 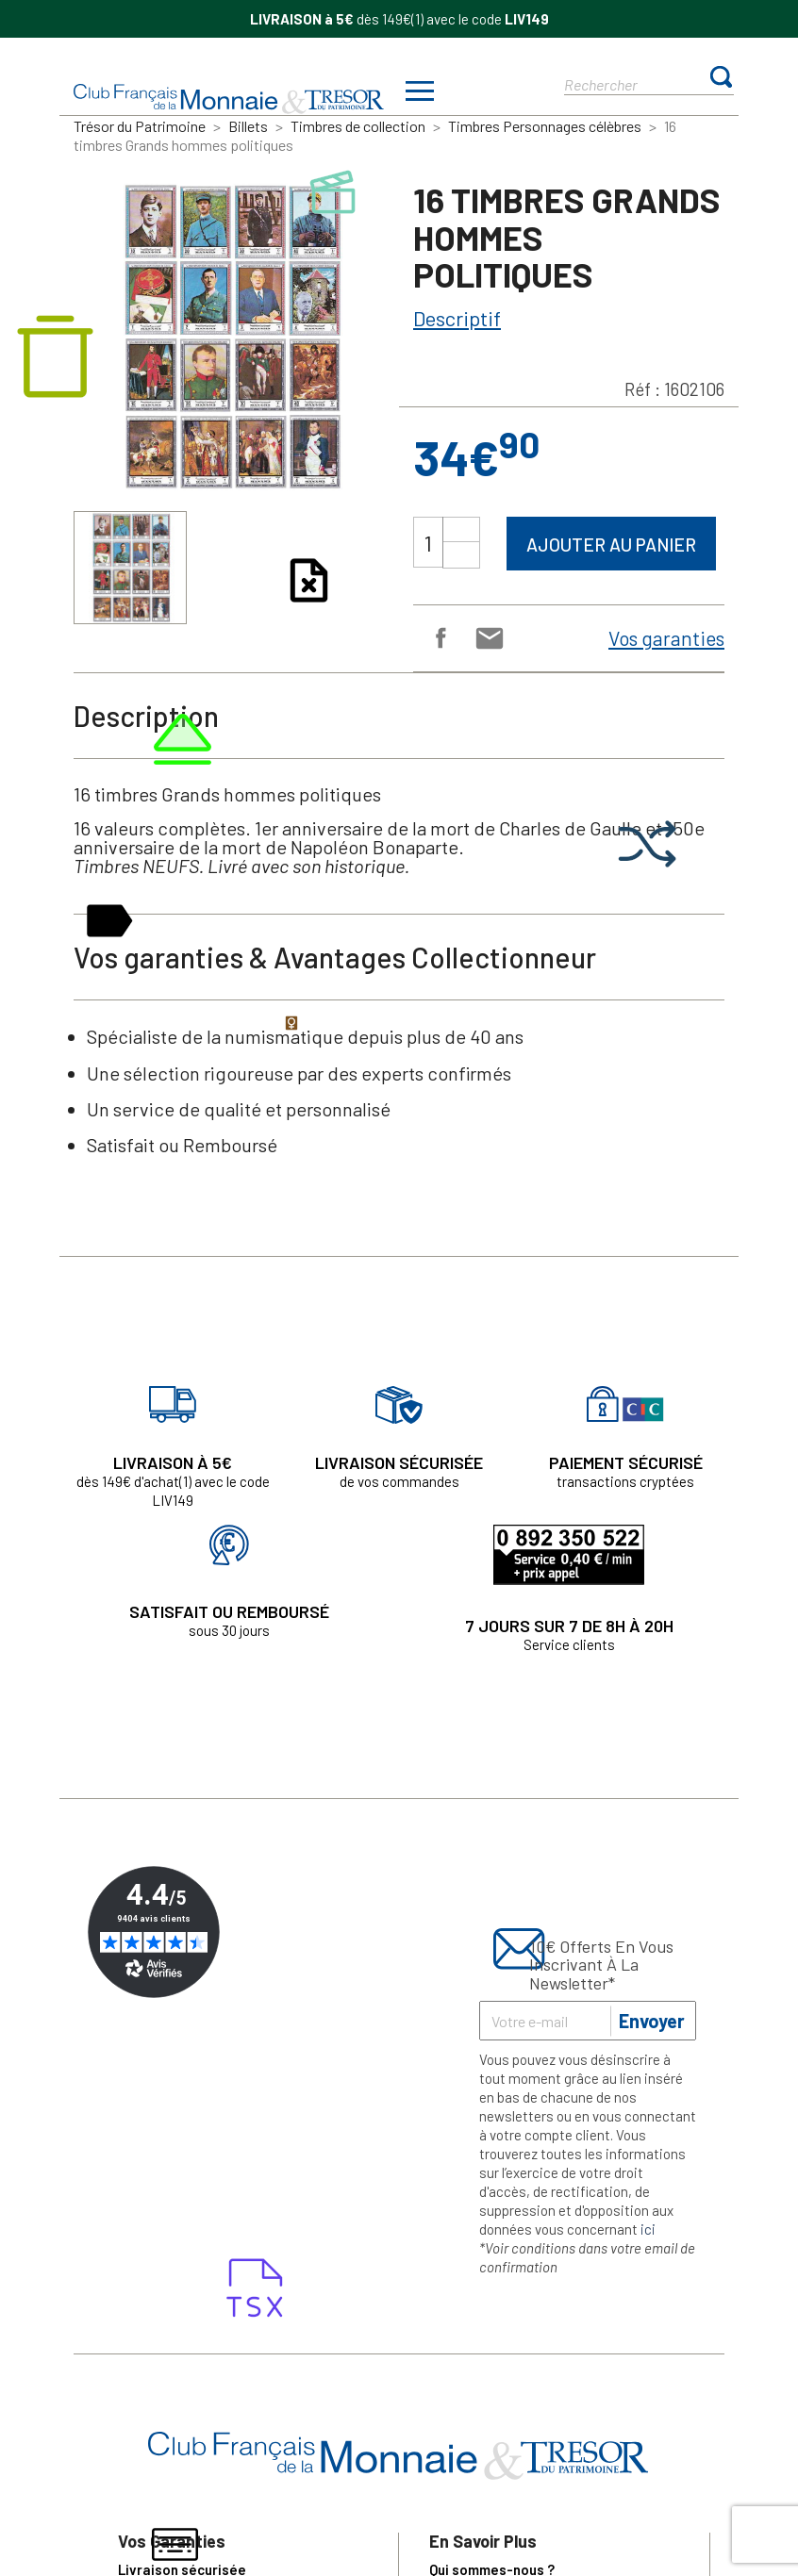 I want to click on open a typescript react component file, so click(x=256, y=2290).